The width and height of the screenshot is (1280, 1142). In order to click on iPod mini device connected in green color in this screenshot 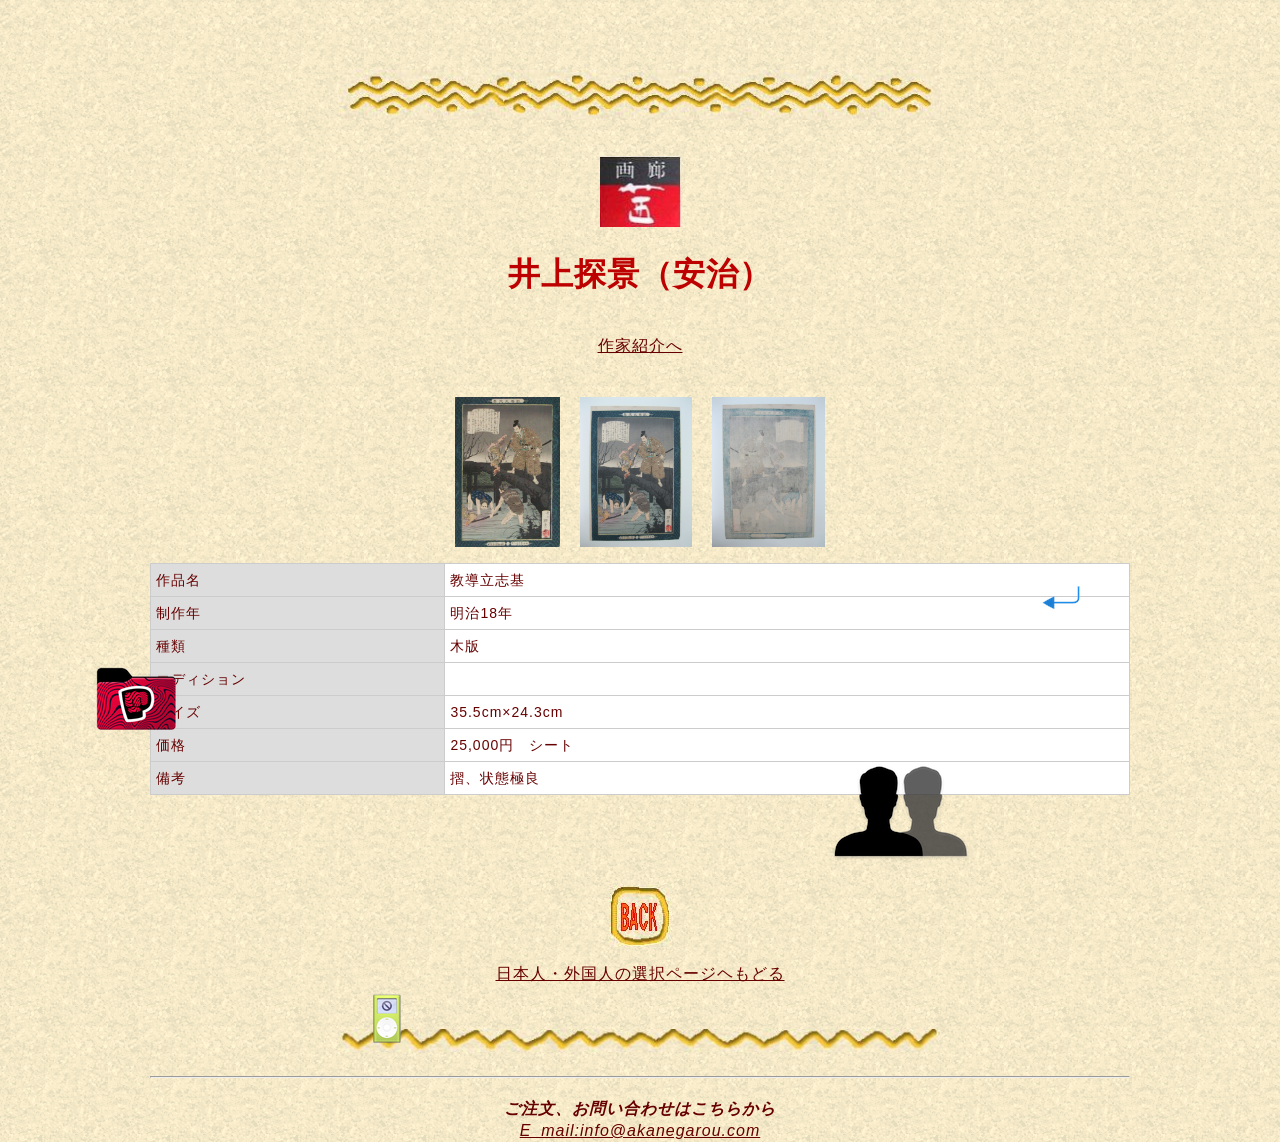, I will do `click(386, 1018)`.